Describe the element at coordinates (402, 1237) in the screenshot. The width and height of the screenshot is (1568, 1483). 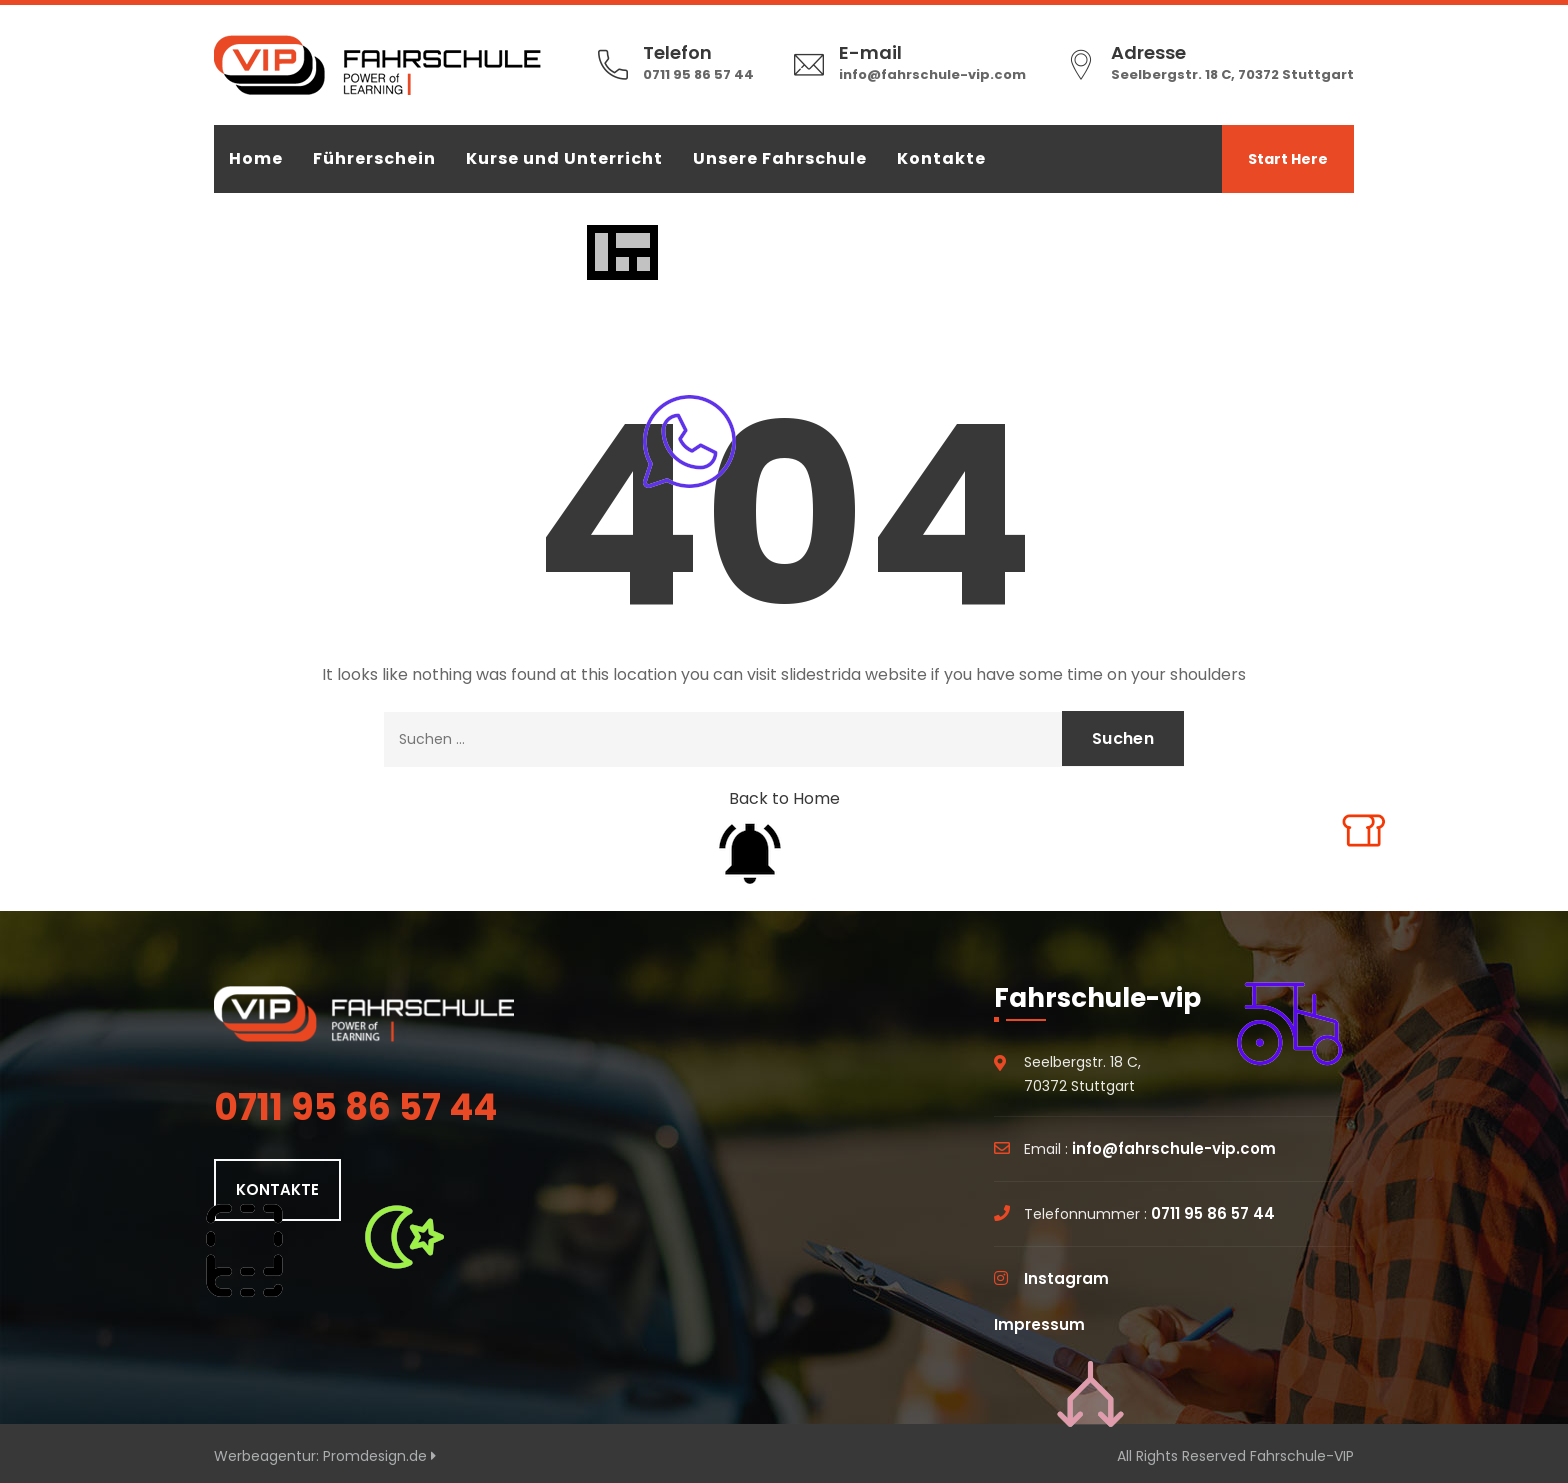
I see `indicates Islamic religious content or features` at that location.